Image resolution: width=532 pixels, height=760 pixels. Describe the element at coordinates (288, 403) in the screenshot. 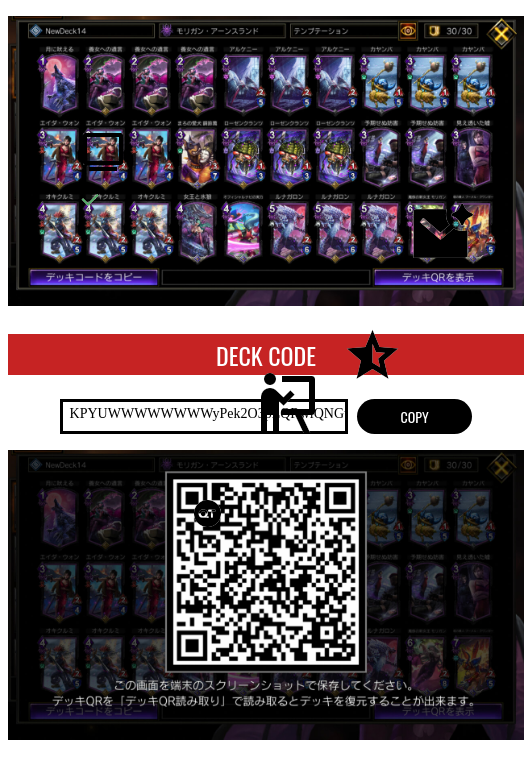

I see `start or view a presentation` at that location.